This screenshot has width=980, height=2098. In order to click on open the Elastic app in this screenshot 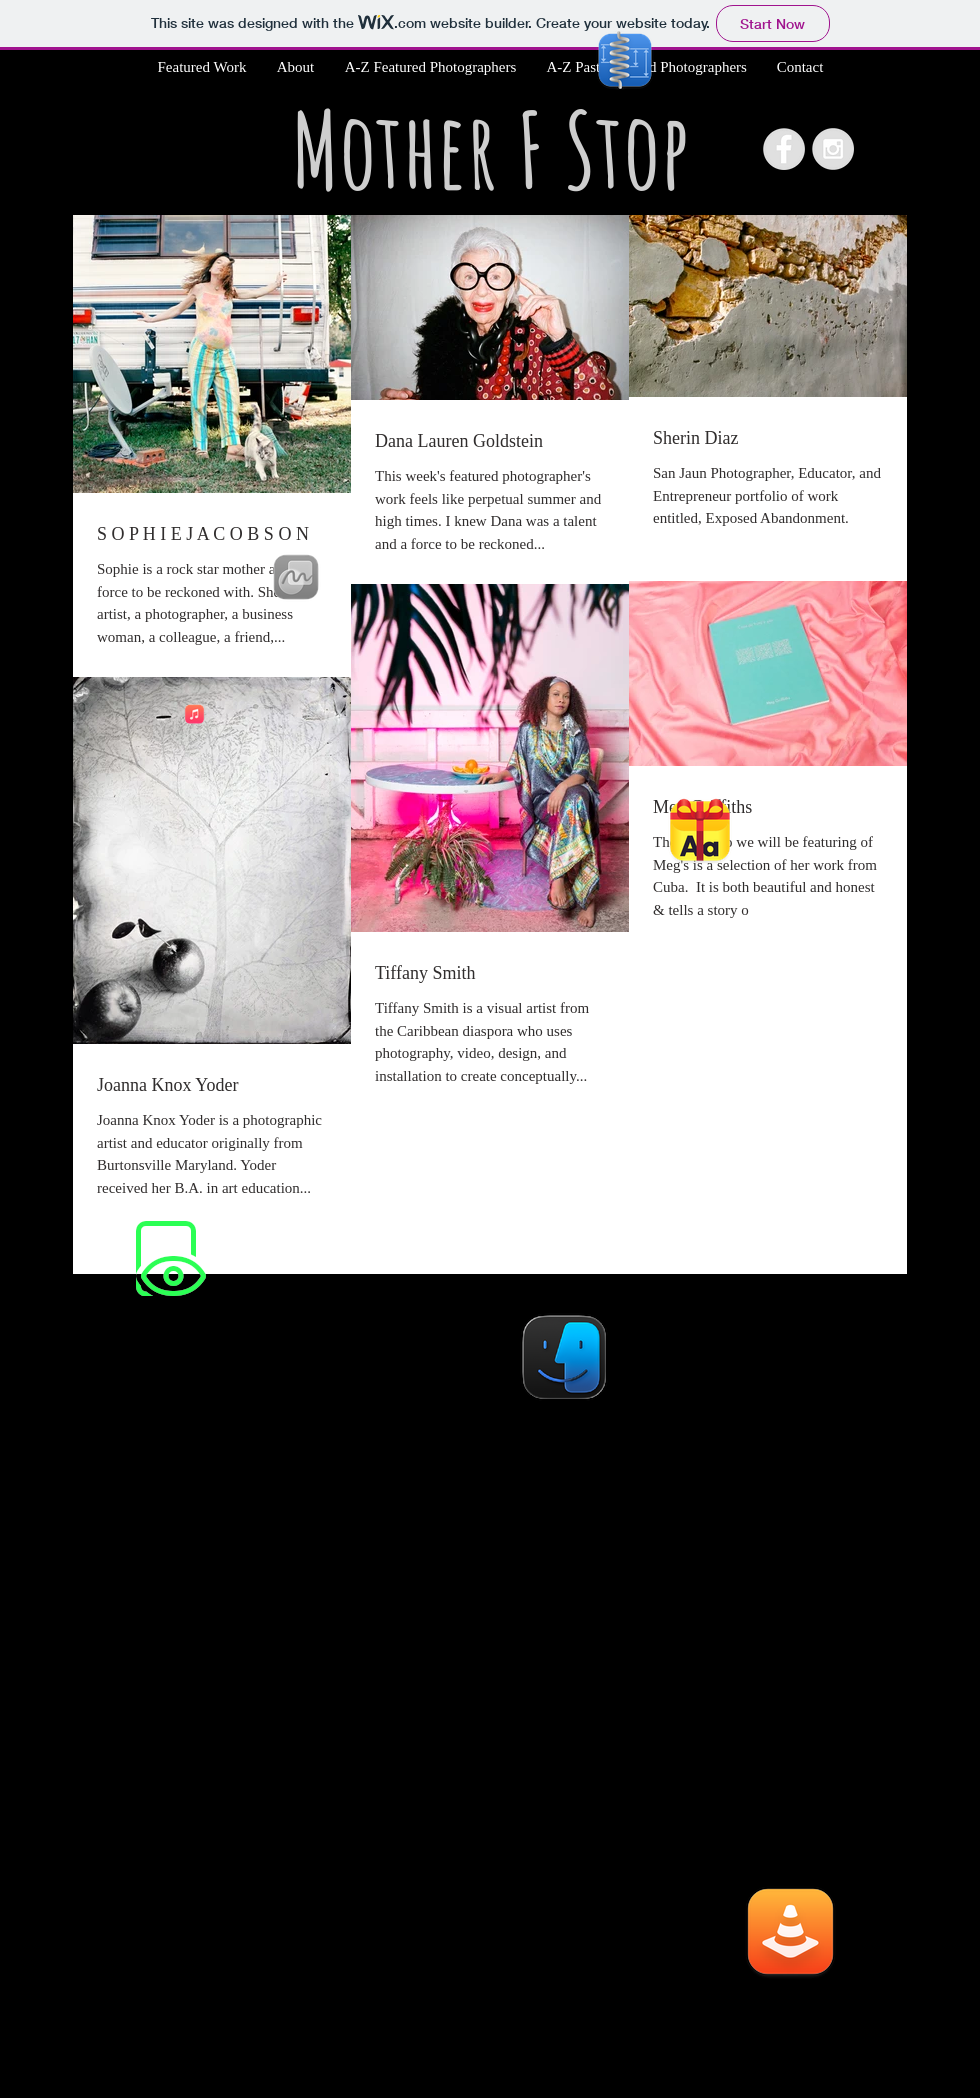, I will do `click(625, 60)`.